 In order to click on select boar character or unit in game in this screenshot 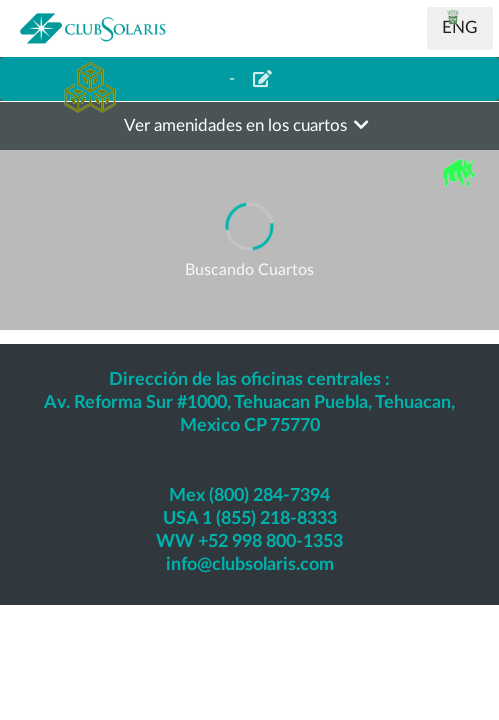, I will do `click(459, 172)`.